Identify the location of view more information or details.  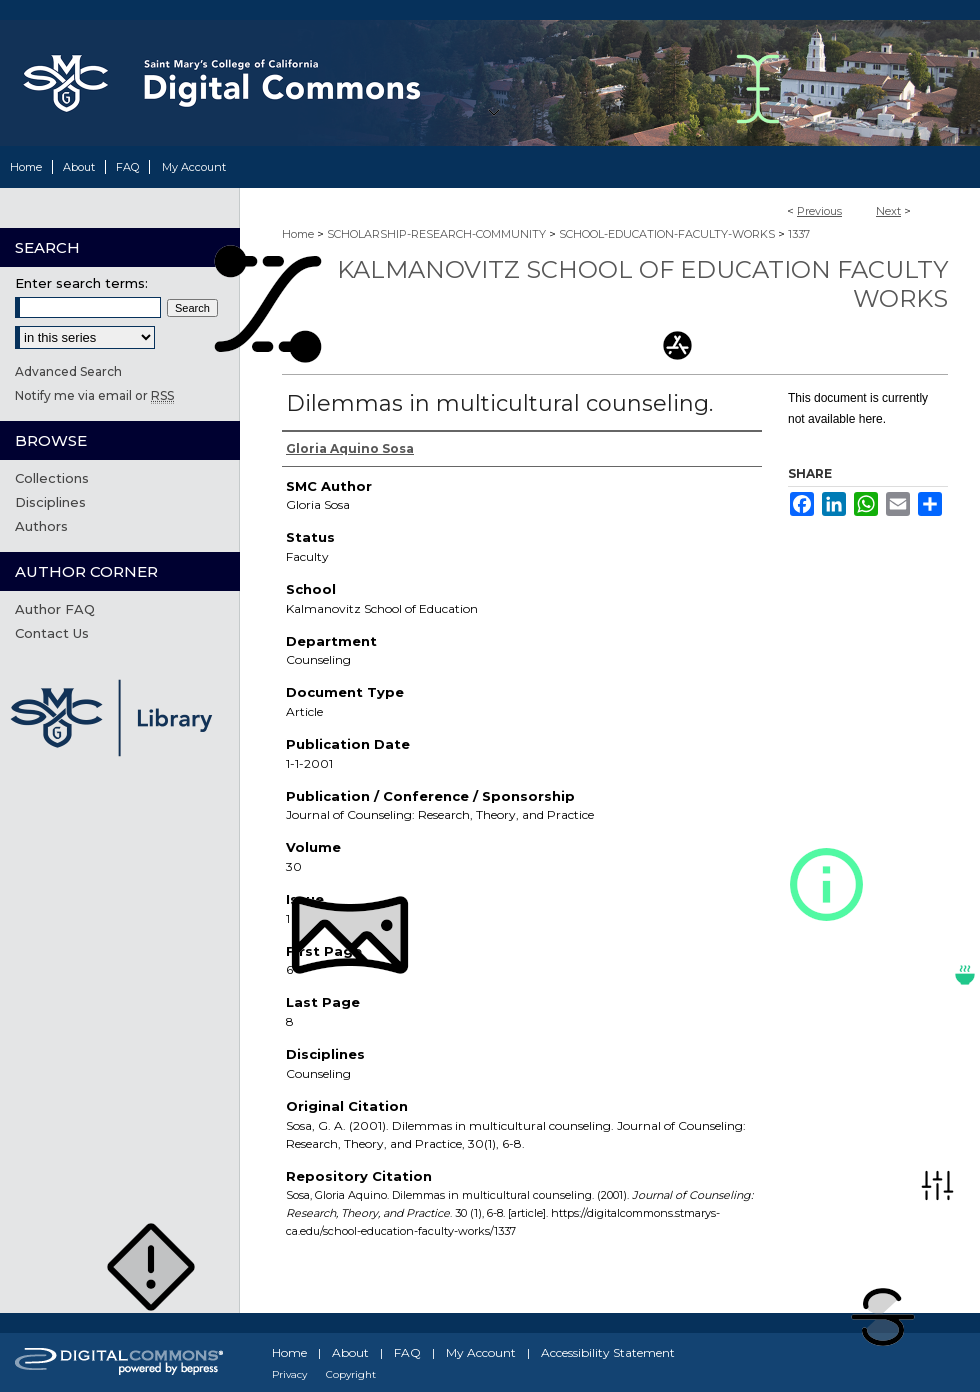
(826, 884).